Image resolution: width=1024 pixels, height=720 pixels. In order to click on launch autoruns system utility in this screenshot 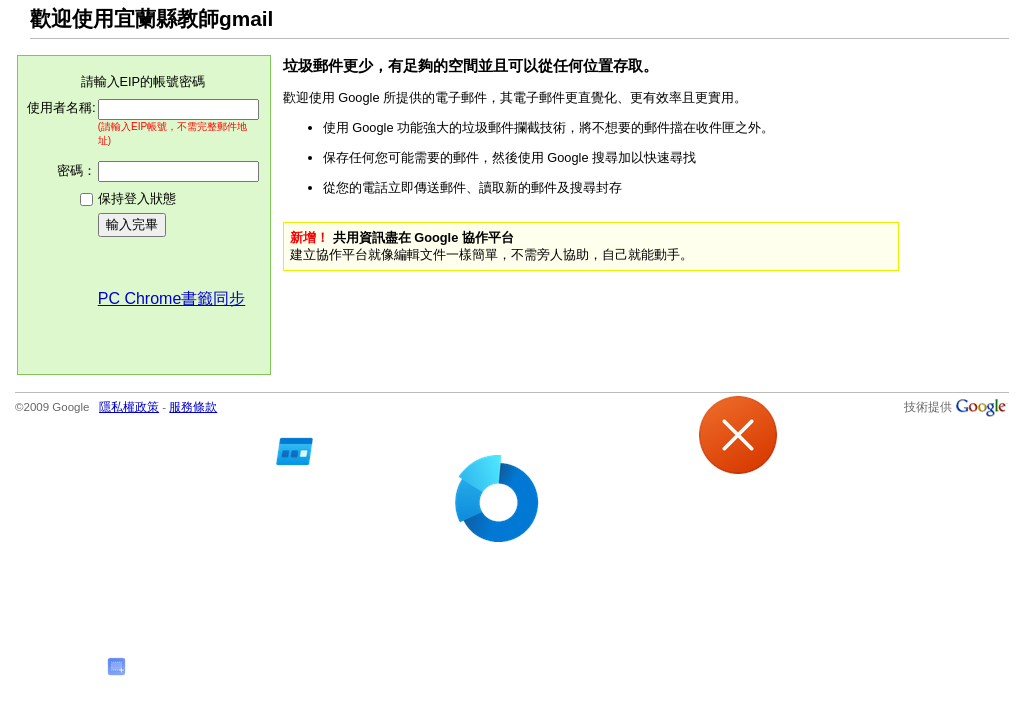, I will do `click(294, 451)`.